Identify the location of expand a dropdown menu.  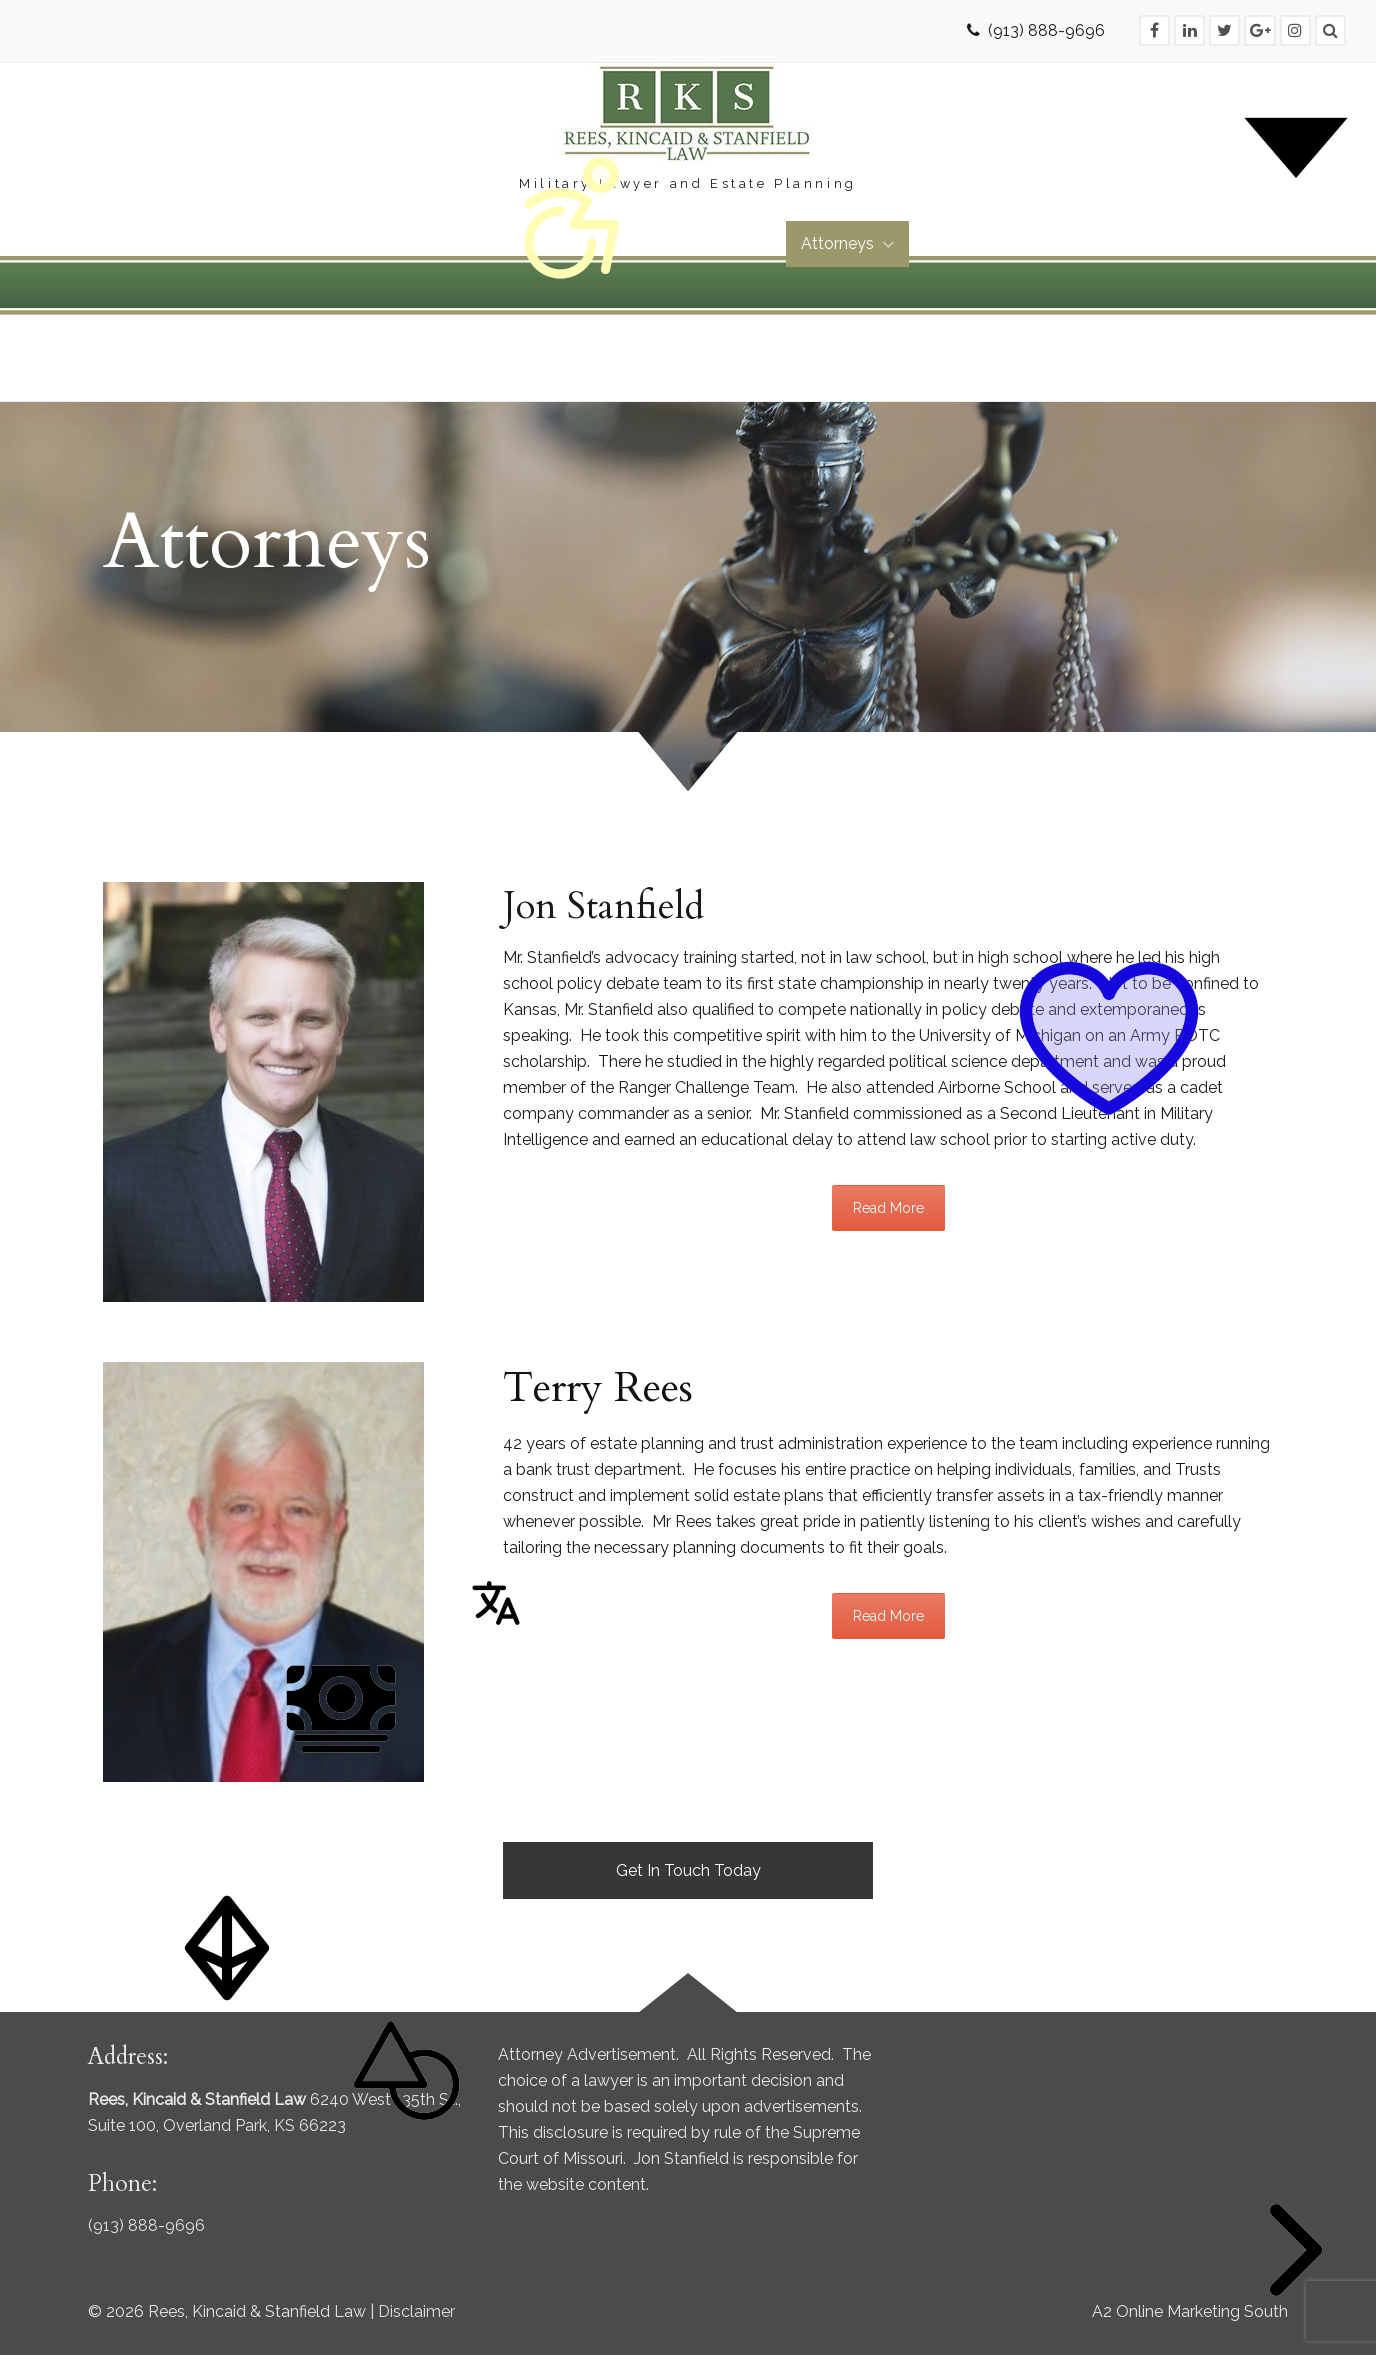
(1296, 148).